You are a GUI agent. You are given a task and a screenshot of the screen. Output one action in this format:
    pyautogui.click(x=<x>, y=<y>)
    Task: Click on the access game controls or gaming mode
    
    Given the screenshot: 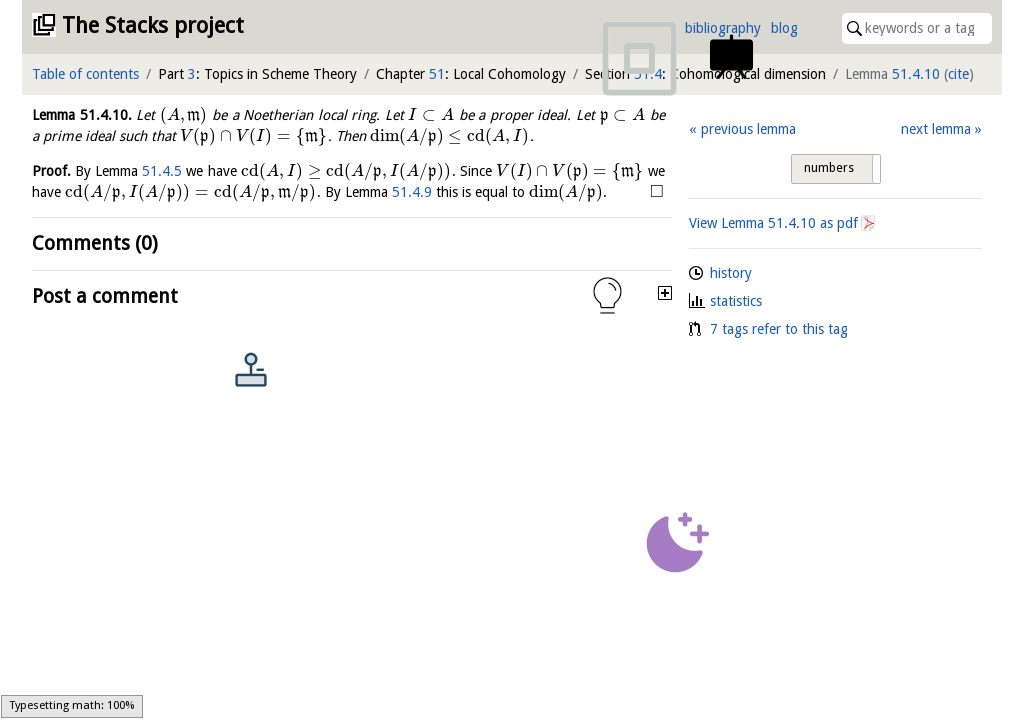 What is the action you would take?
    pyautogui.click(x=251, y=371)
    